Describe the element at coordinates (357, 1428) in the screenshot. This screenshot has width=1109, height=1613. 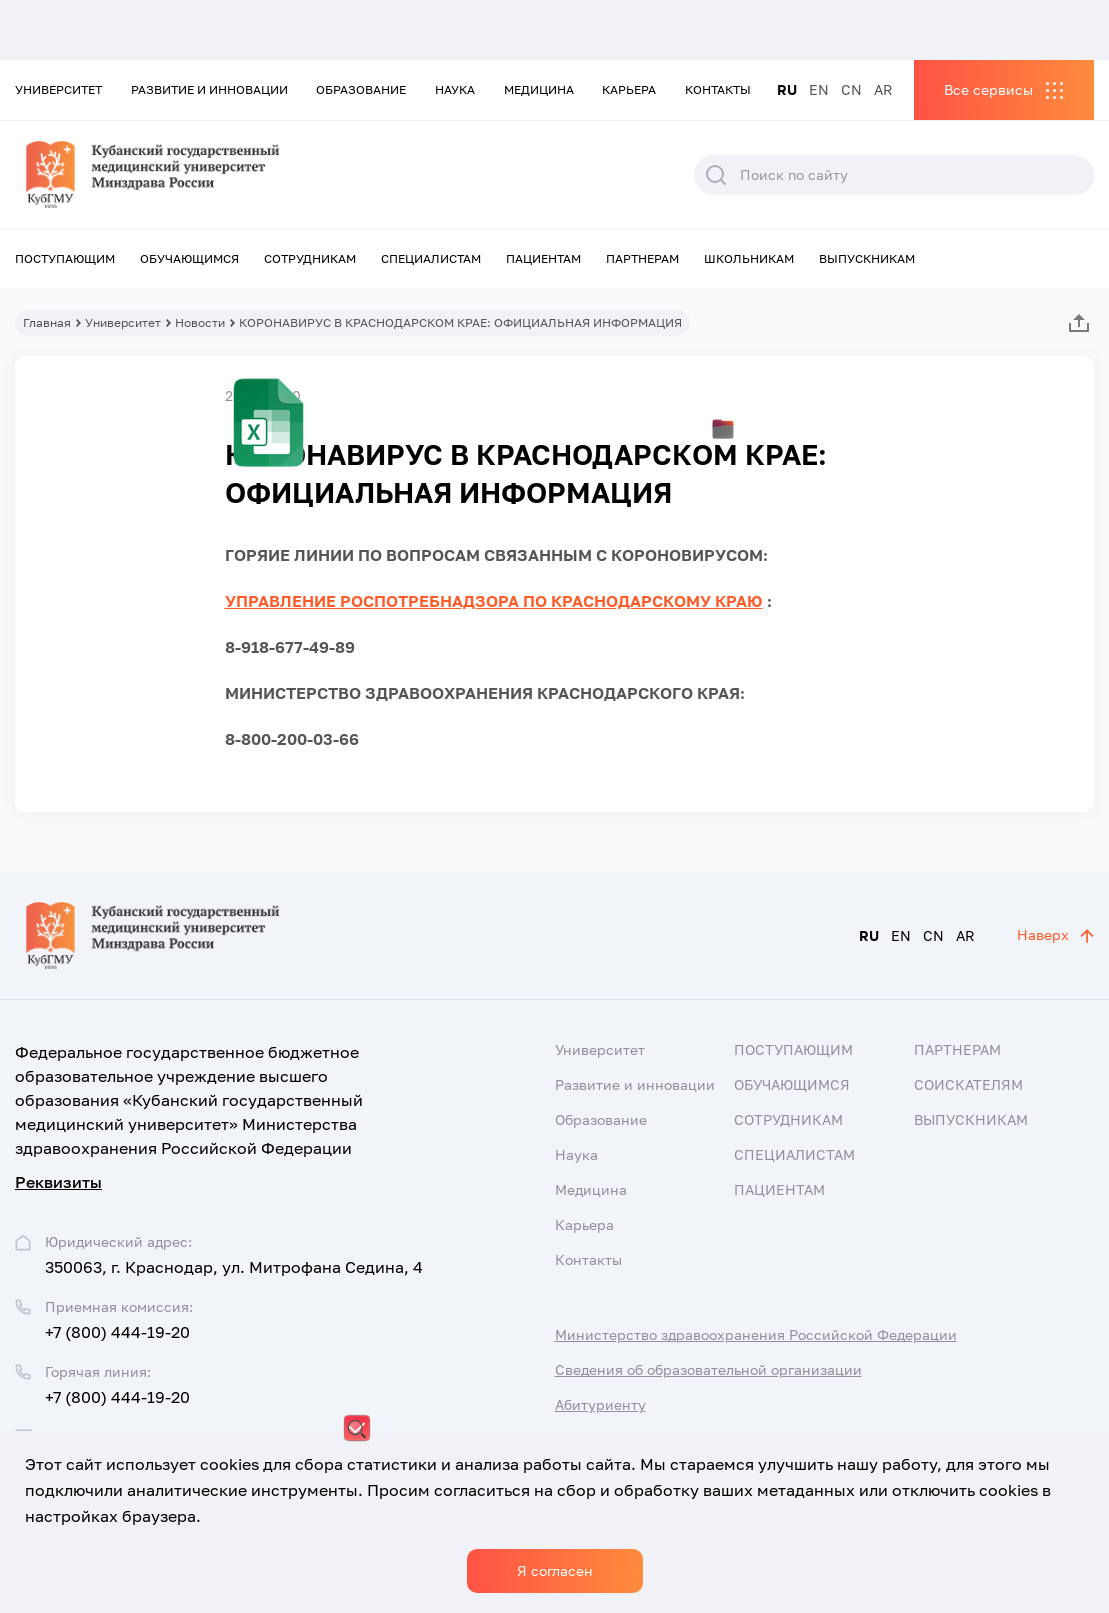
I see `open dconf editor to modify system settings` at that location.